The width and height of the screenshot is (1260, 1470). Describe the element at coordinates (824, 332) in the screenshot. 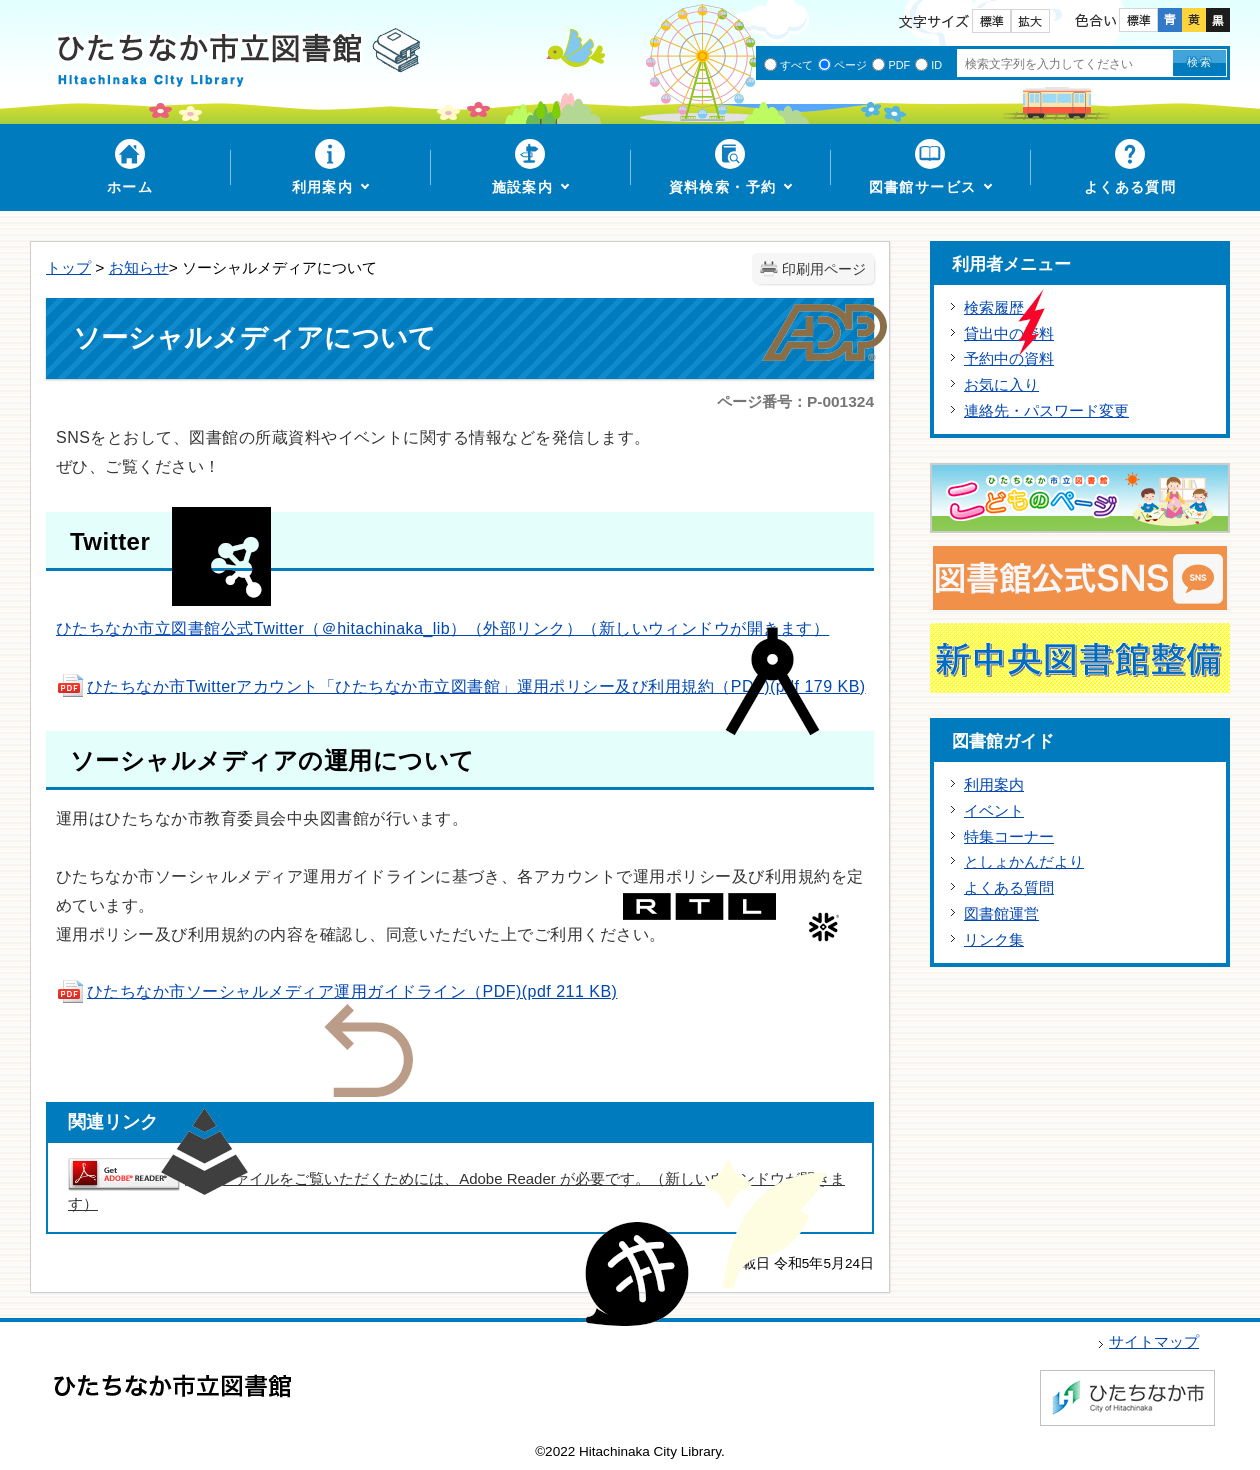

I see `access ADP payroll and HR services` at that location.